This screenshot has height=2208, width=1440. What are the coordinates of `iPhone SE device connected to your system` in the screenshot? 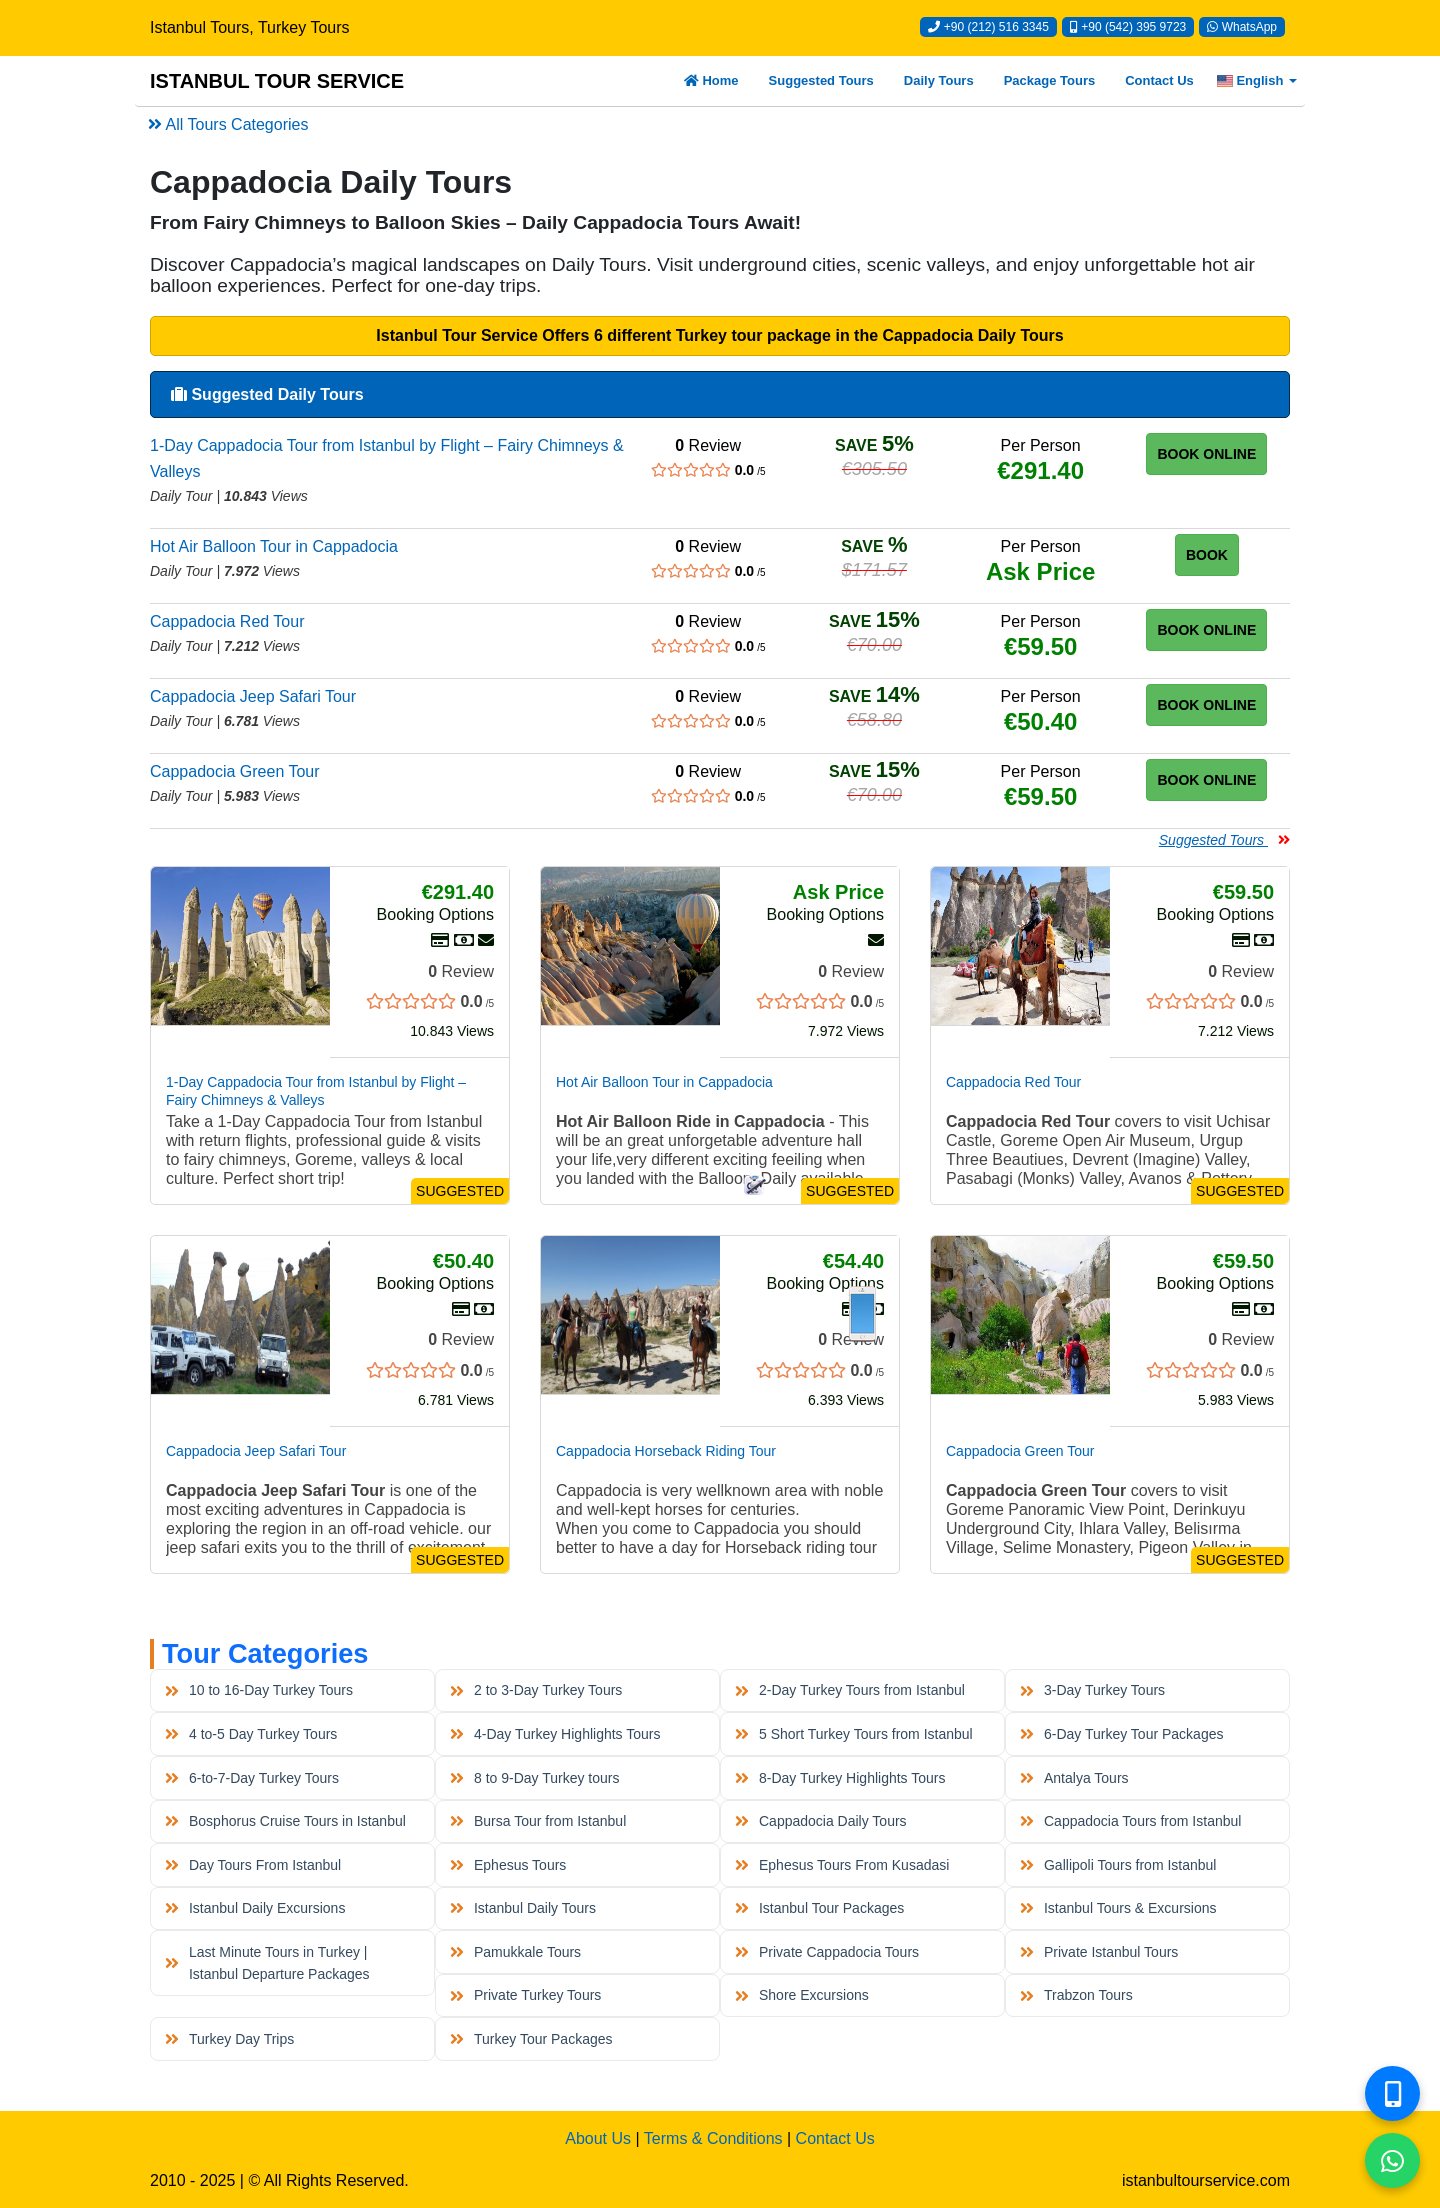 It's located at (862, 1314).